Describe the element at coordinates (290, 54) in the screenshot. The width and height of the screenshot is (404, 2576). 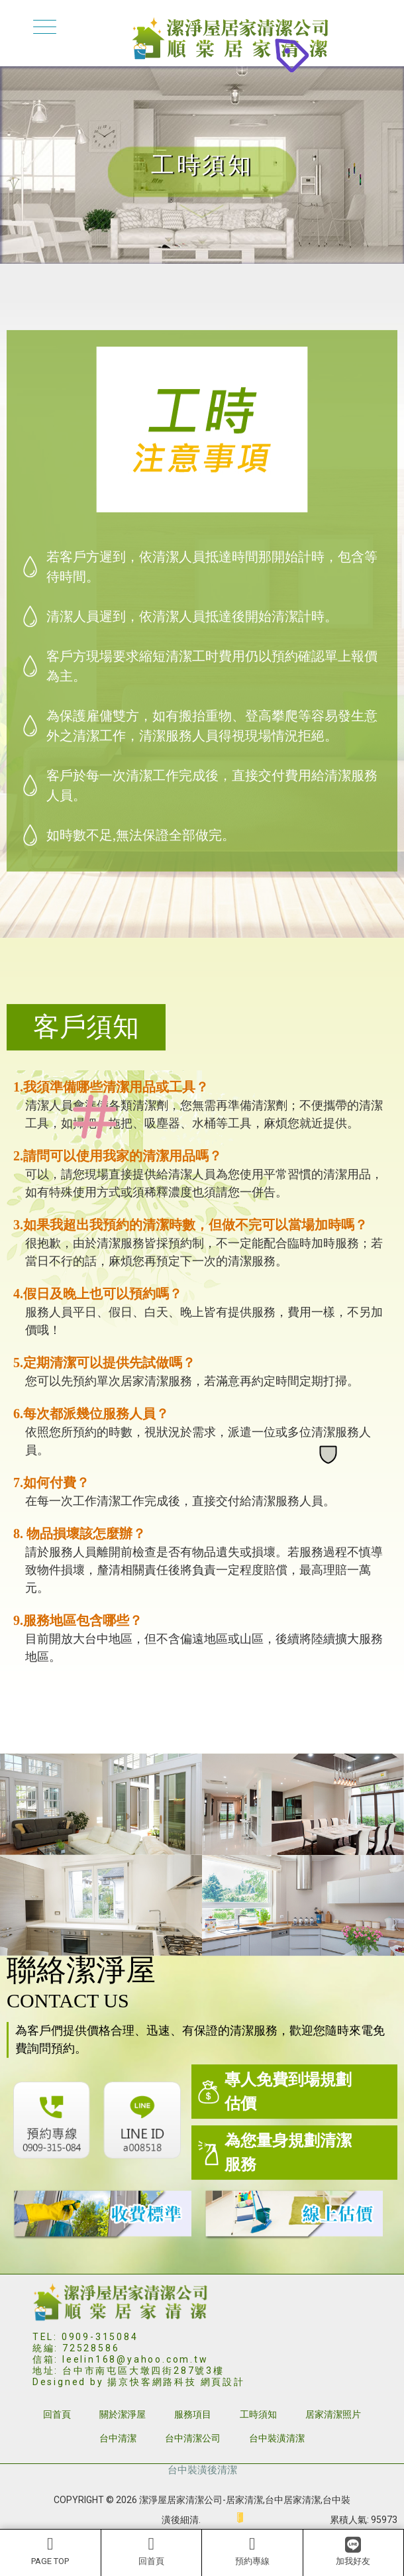
I see `view or manage tags` at that location.